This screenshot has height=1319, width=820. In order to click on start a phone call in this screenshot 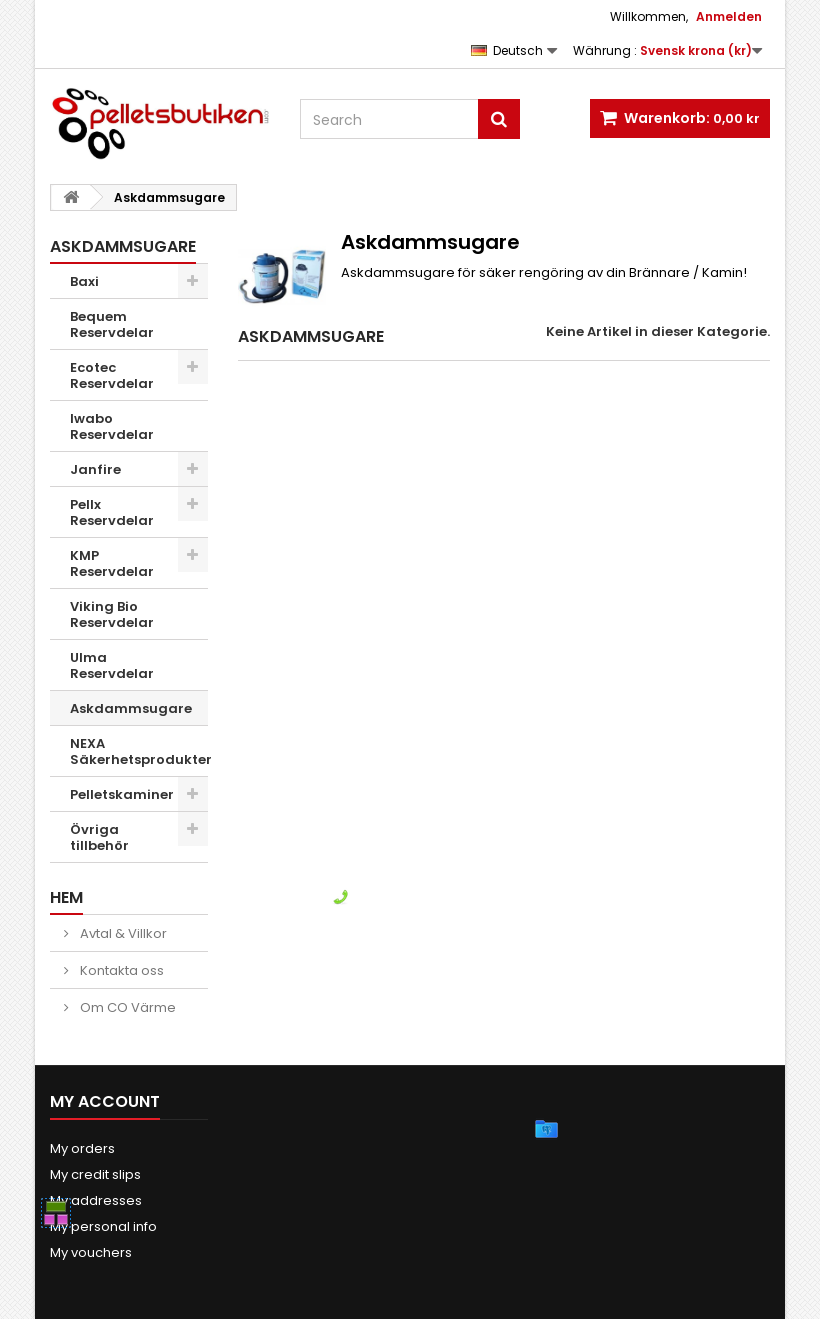, I will do `click(340, 897)`.